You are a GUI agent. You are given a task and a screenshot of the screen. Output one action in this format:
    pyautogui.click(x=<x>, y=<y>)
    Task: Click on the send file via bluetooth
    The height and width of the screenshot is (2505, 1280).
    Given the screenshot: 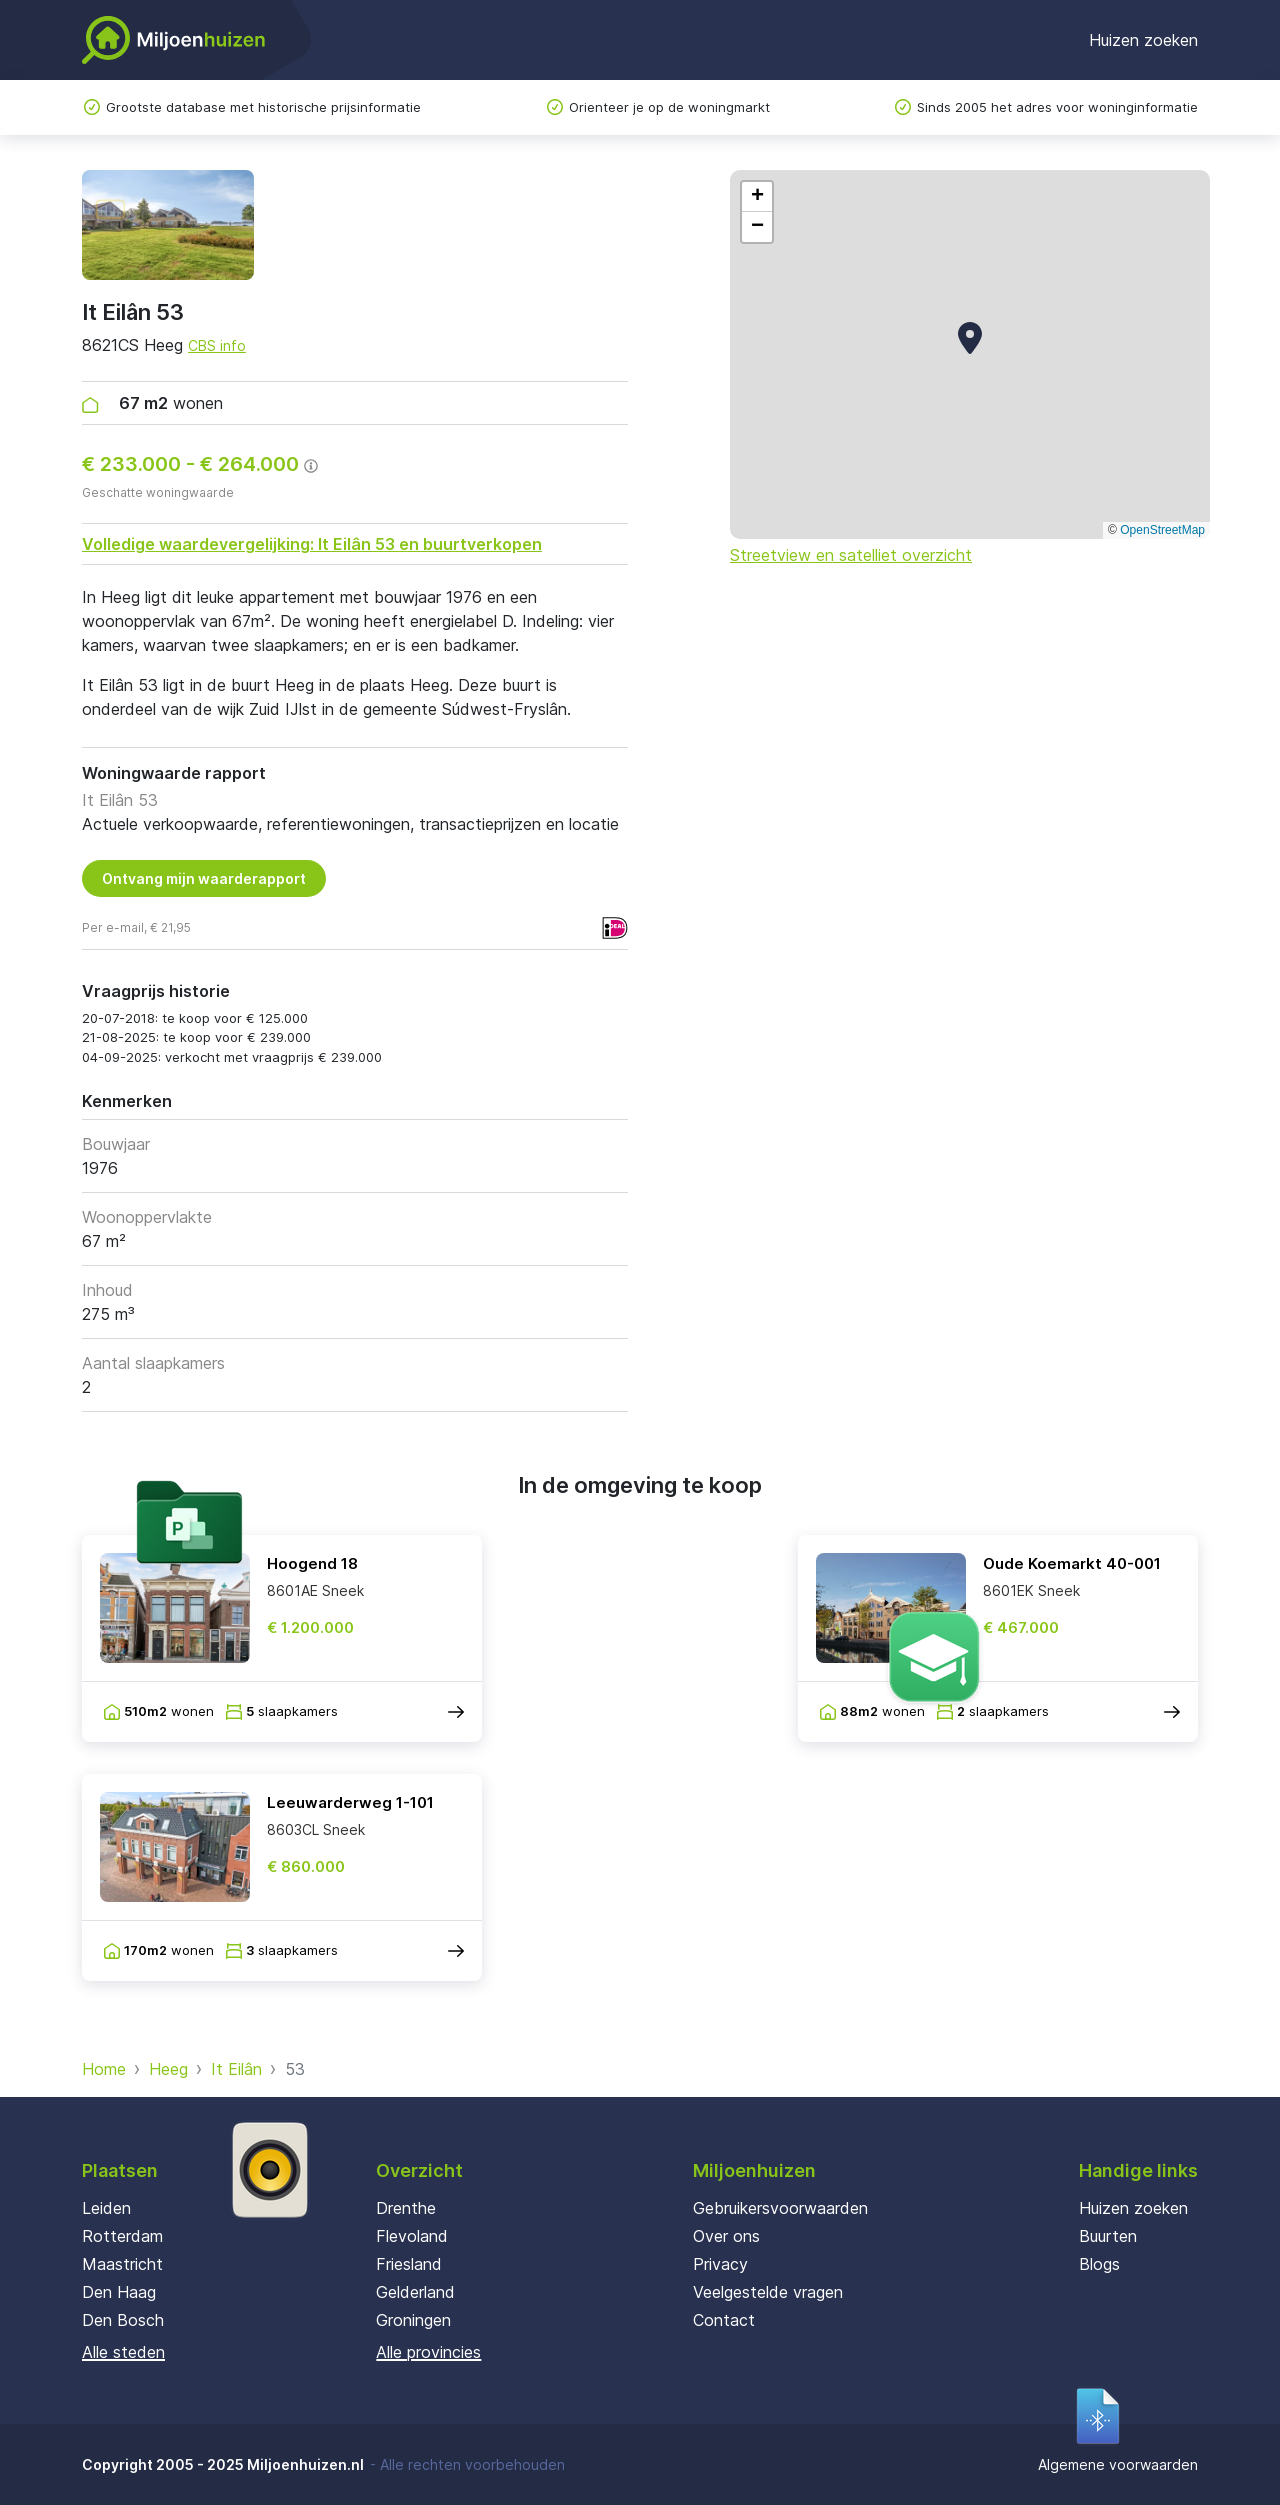 What is the action you would take?
    pyautogui.click(x=1098, y=2416)
    